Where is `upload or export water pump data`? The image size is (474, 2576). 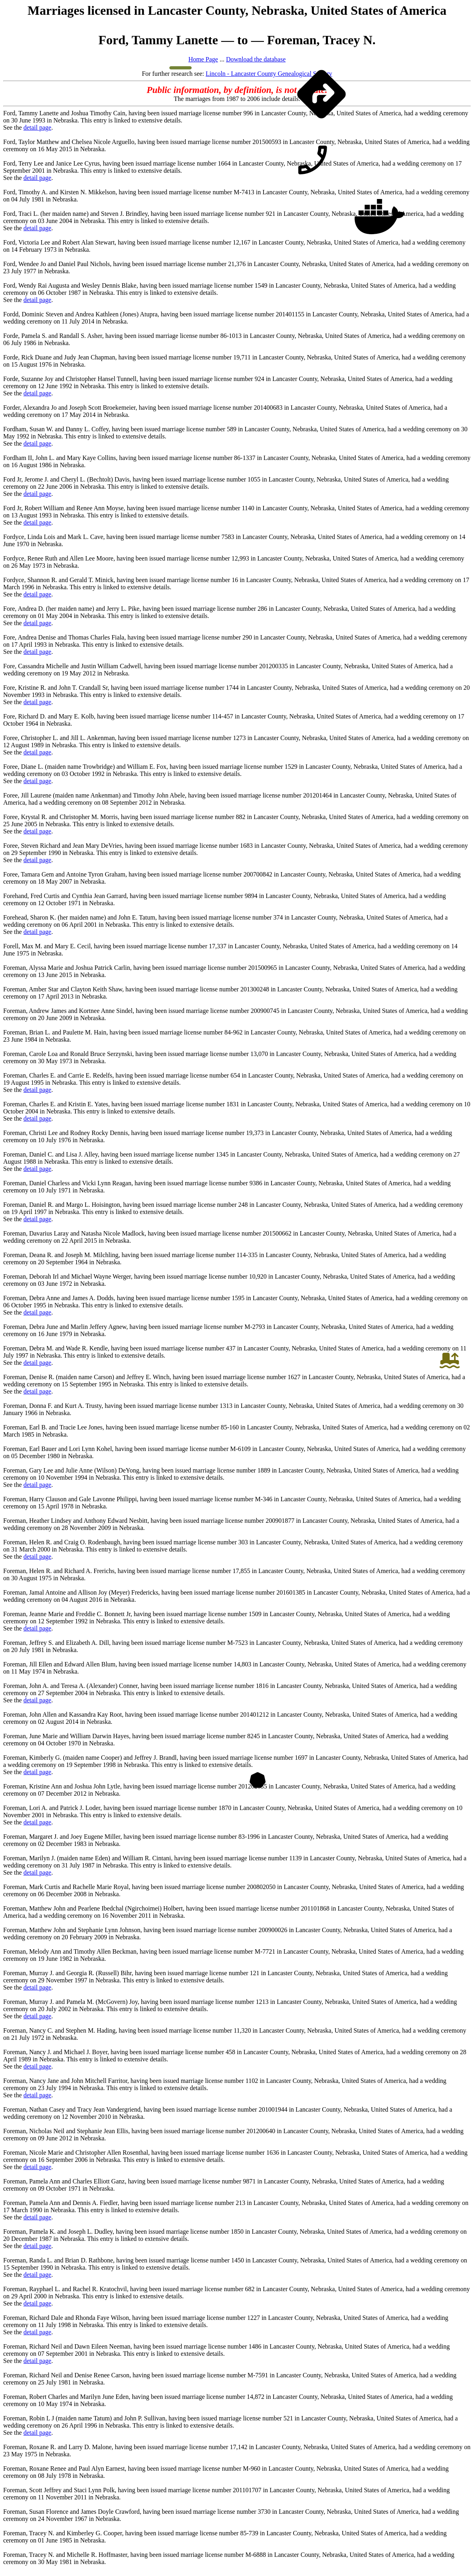 upload or export water pump data is located at coordinates (450, 1360).